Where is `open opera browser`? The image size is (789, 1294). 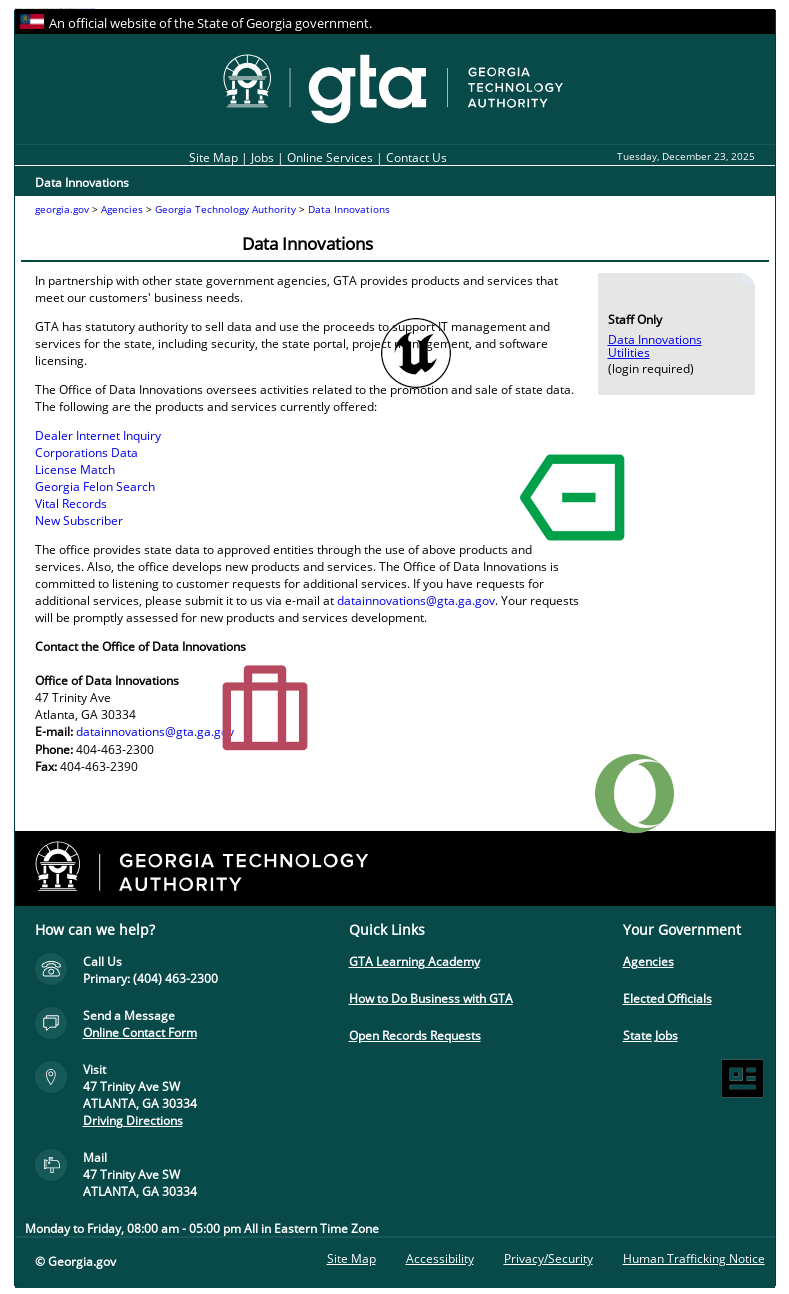 open opera browser is located at coordinates (634, 793).